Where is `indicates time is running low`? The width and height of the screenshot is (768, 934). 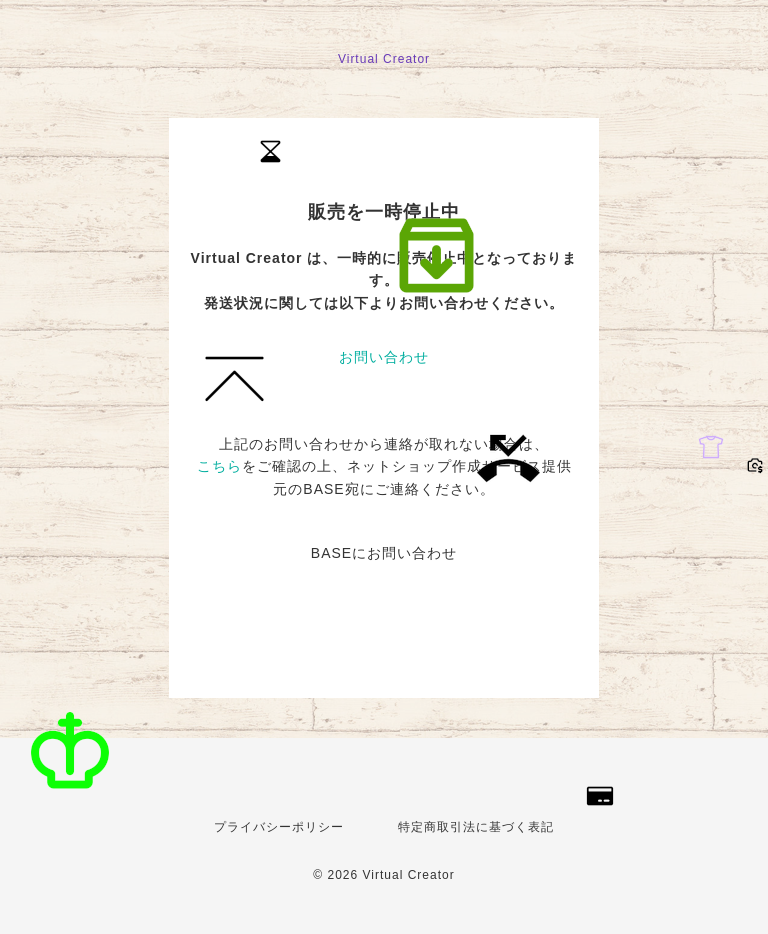 indicates time is running low is located at coordinates (270, 151).